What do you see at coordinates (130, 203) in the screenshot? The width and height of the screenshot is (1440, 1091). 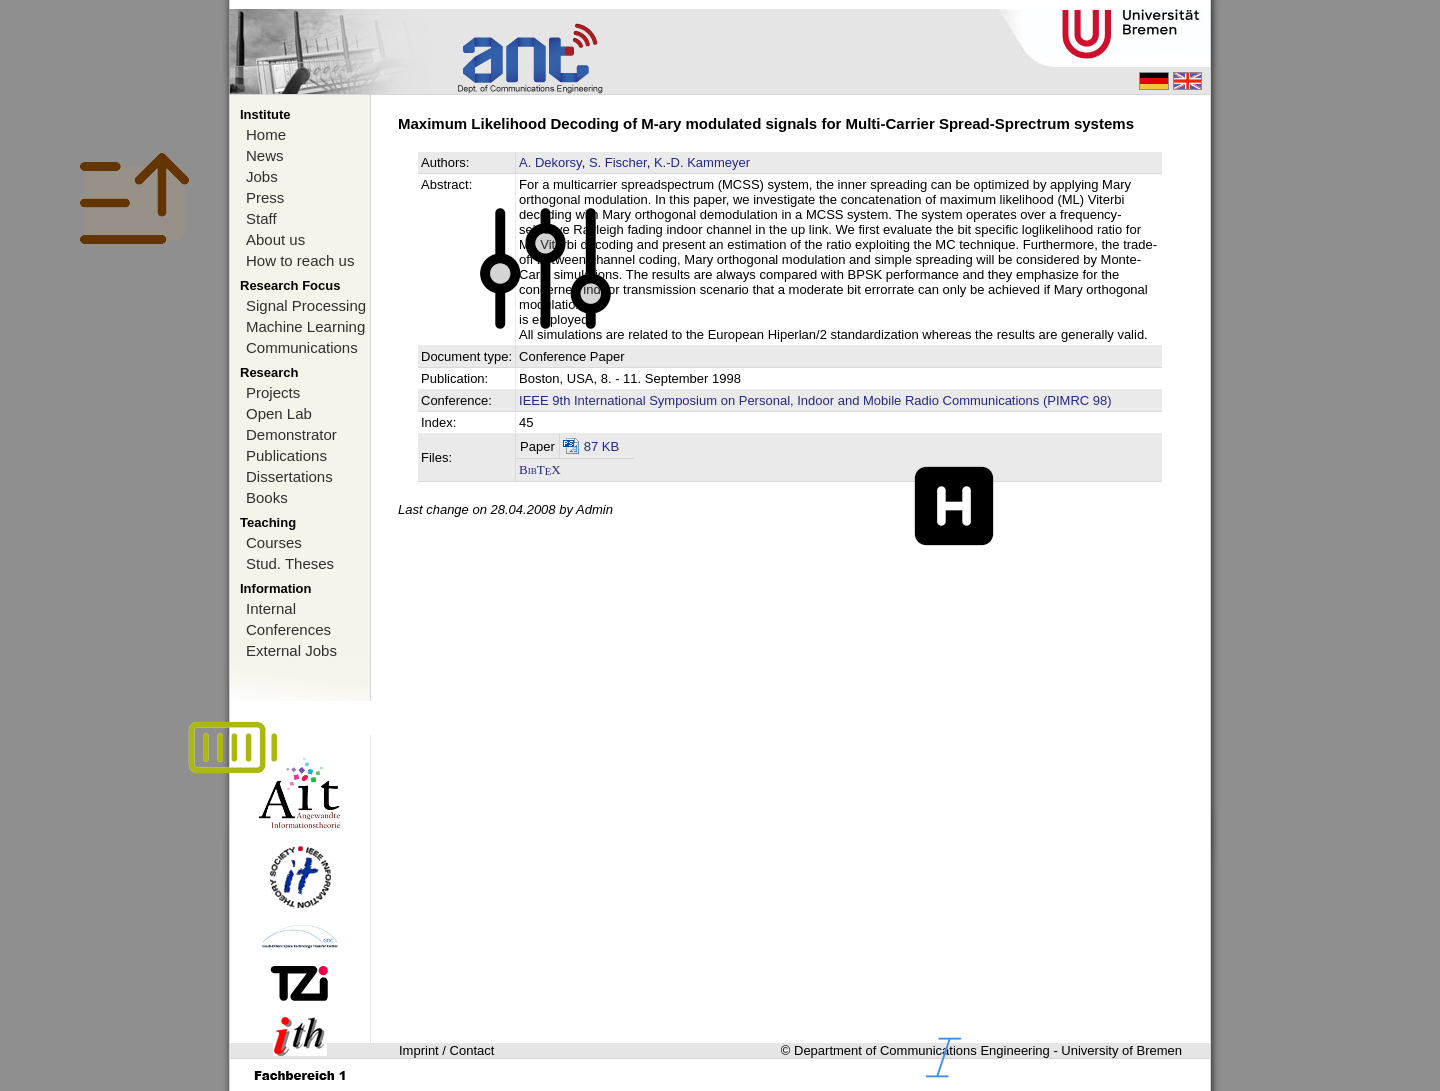 I see `sort items in descending order` at bounding box center [130, 203].